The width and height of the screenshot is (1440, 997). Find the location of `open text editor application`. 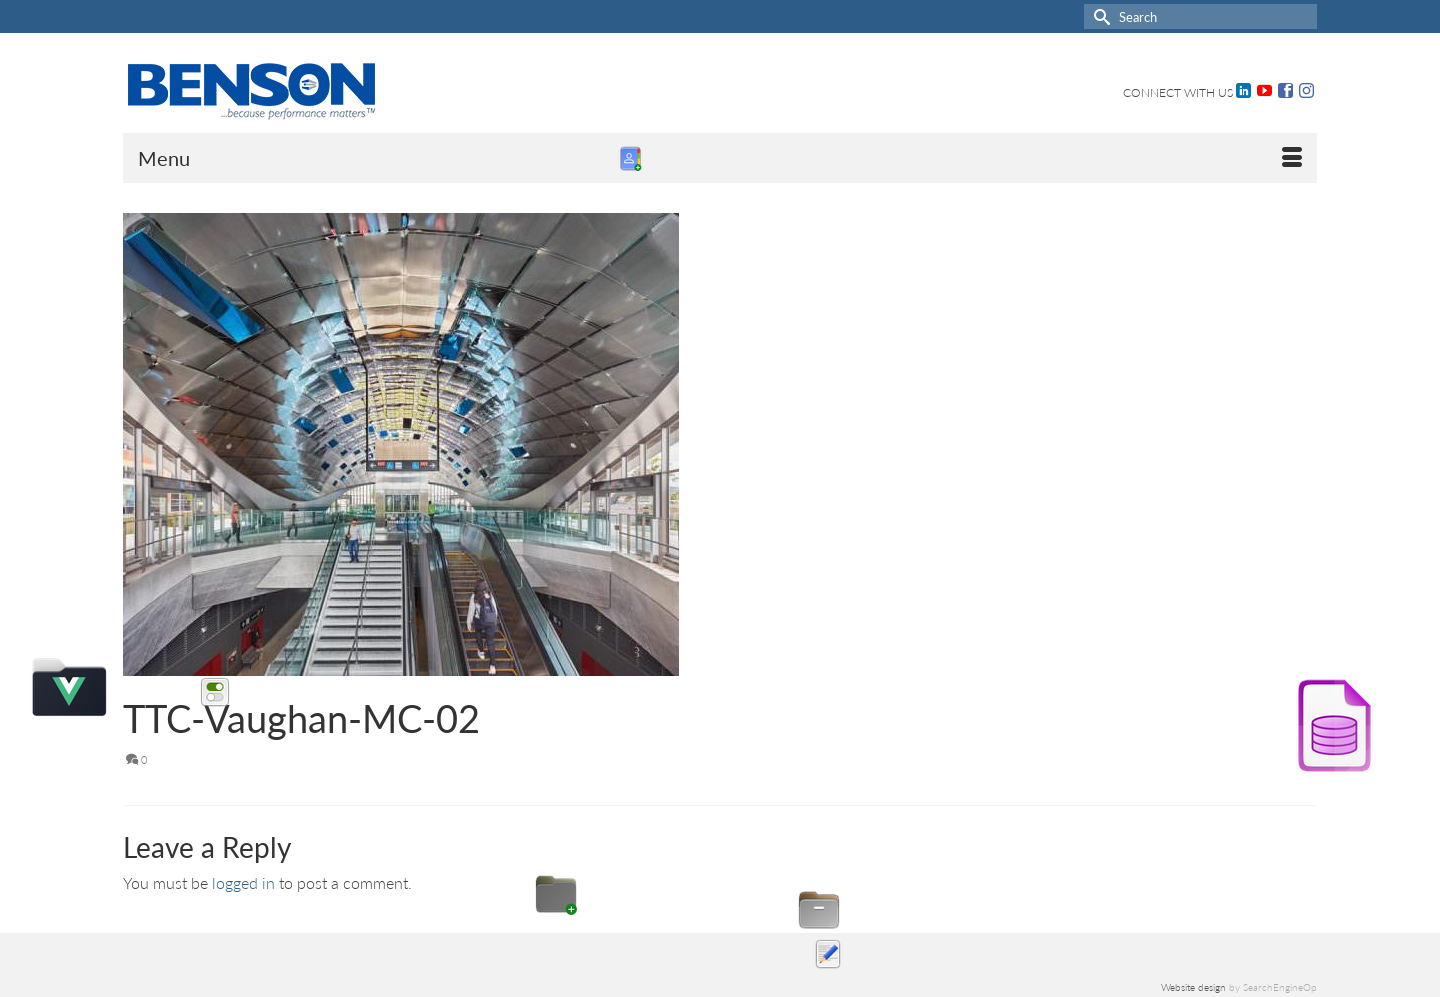

open text editor application is located at coordinates (828, 954).